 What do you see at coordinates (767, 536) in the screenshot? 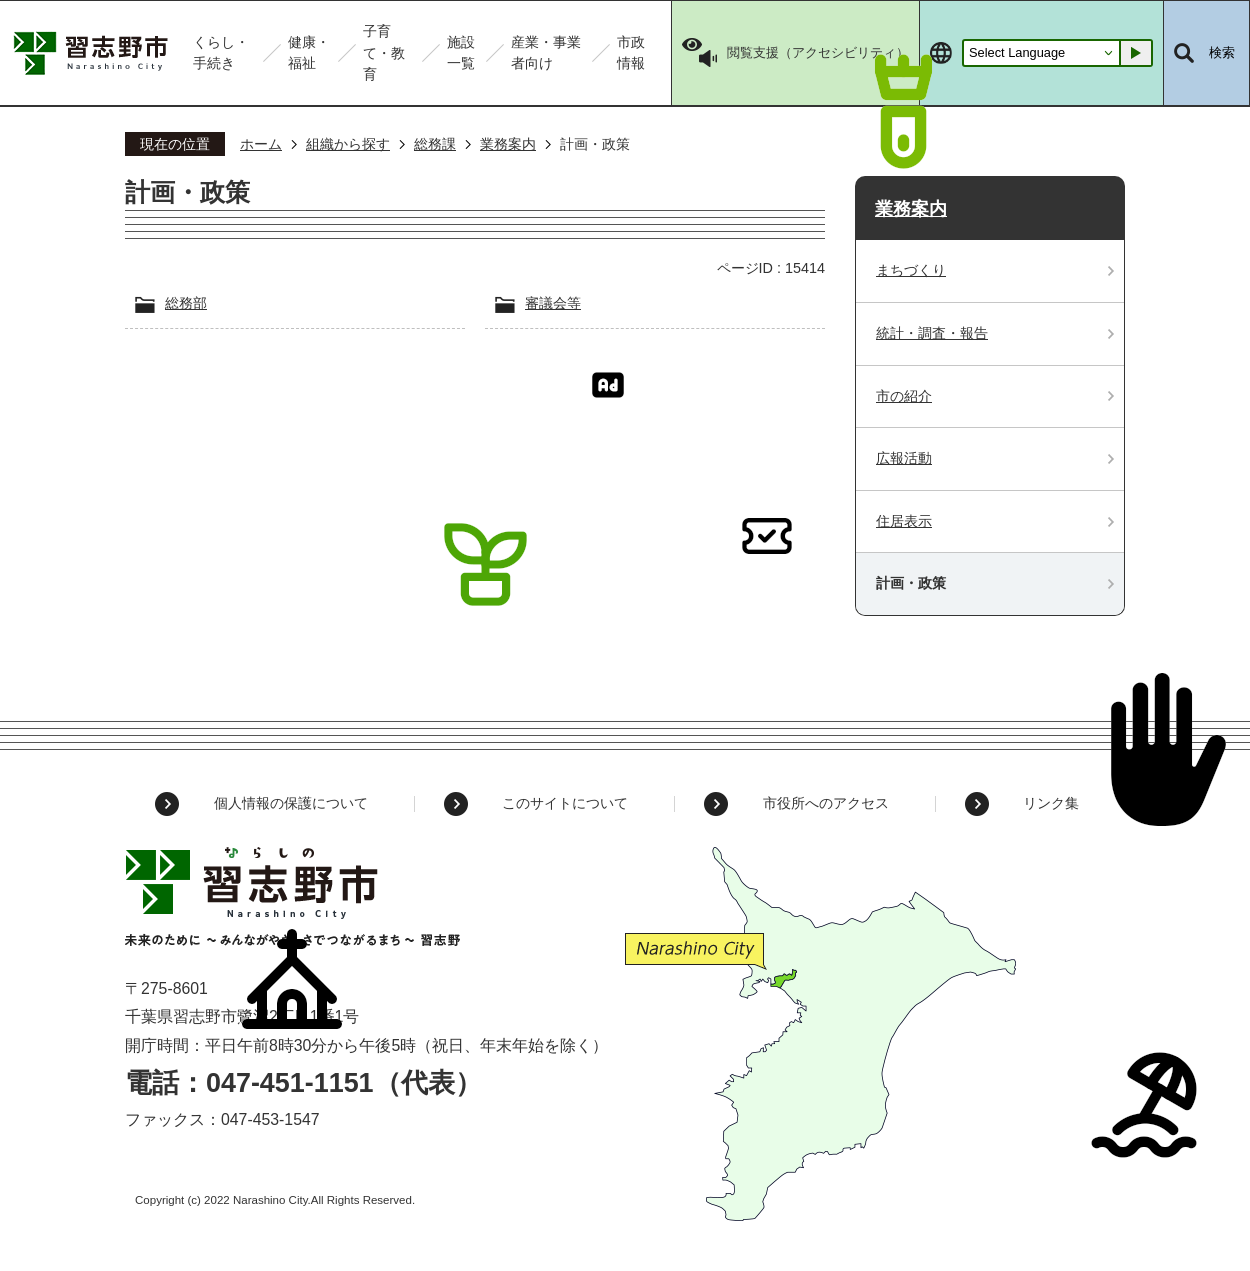
I see `confirmed ticket or booking` at bounding box center [767, 536].